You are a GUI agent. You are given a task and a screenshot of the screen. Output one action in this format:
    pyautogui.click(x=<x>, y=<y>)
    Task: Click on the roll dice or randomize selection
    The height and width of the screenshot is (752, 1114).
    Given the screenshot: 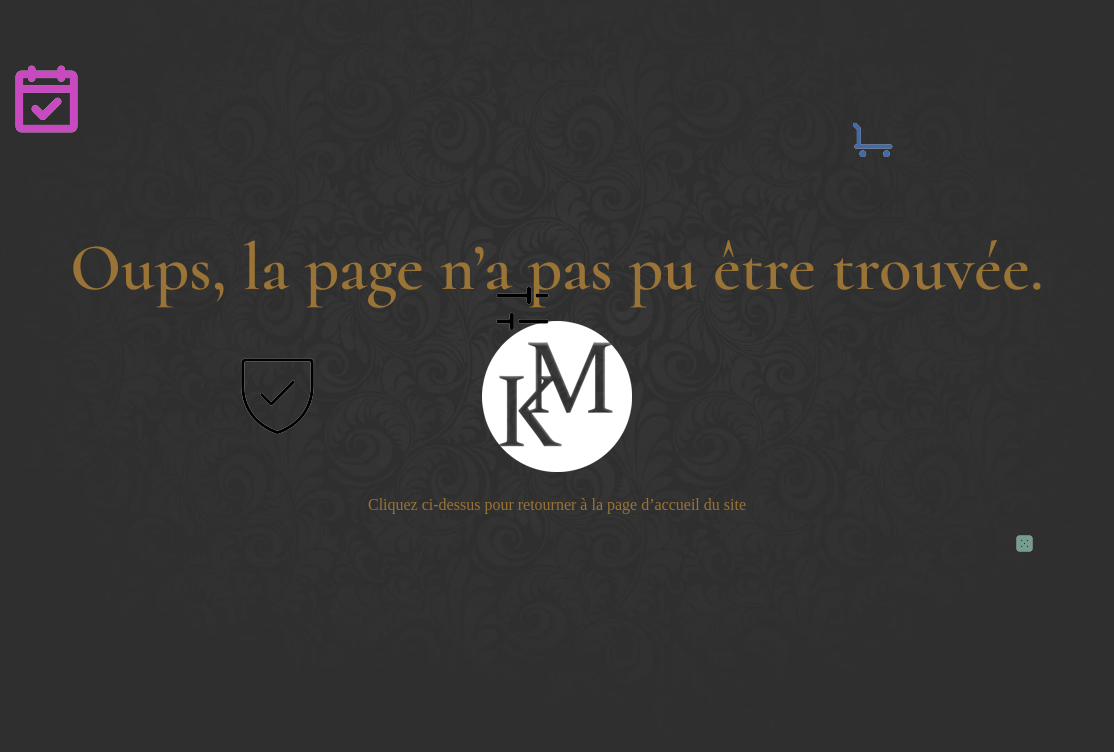 What is the action you would take?
    pyautogui.click(x=1024, y=543)
    